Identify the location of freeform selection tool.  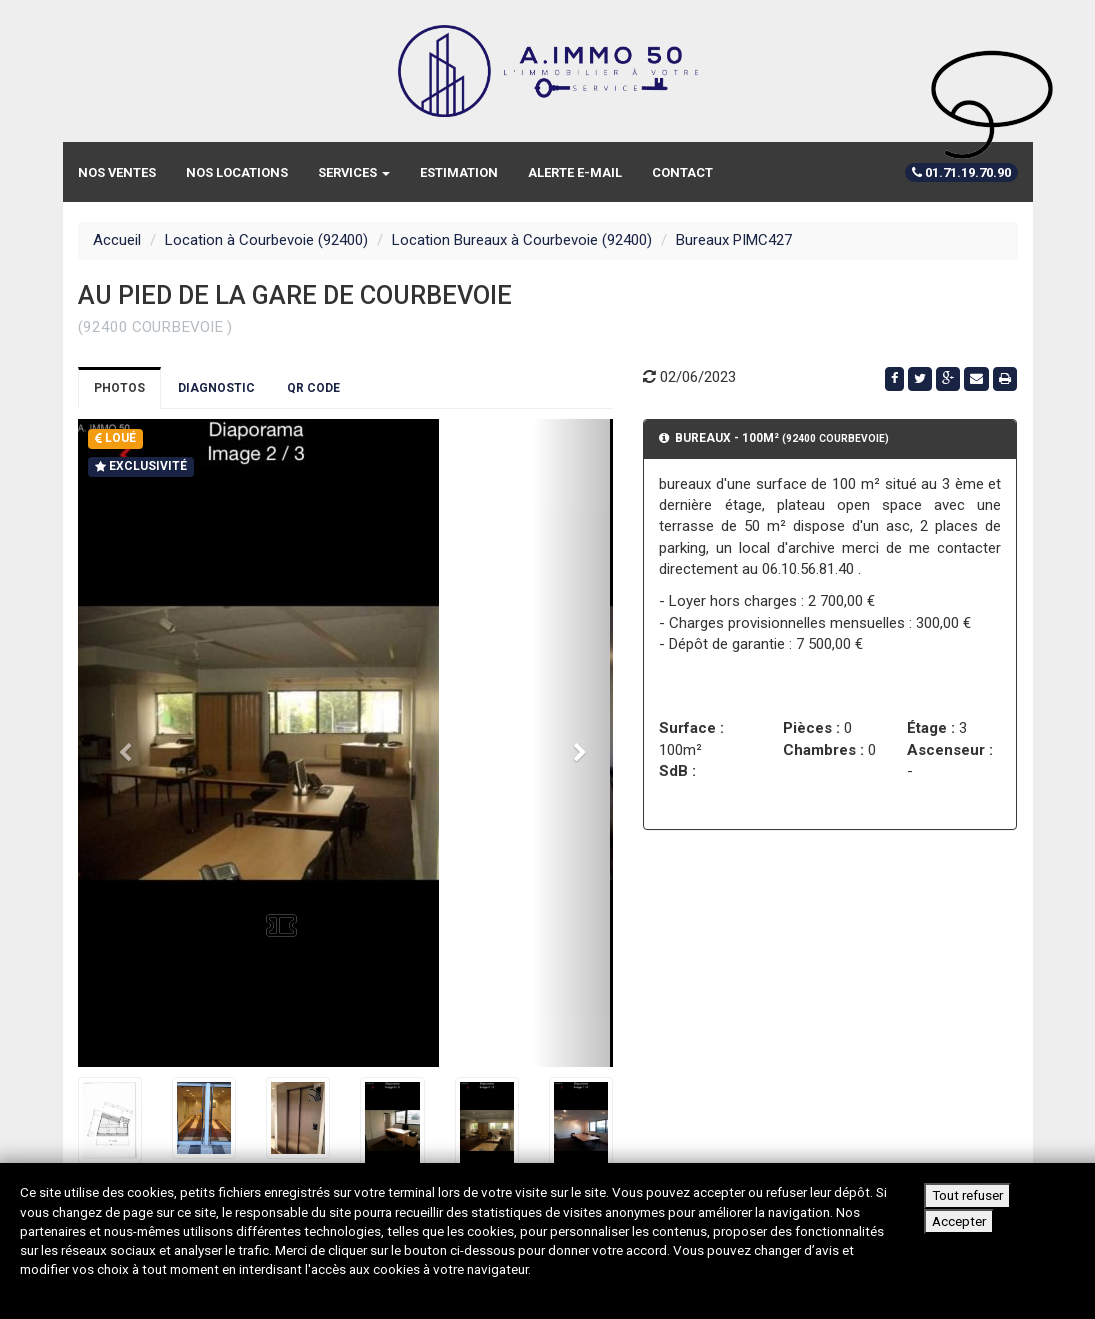
(992, 98).